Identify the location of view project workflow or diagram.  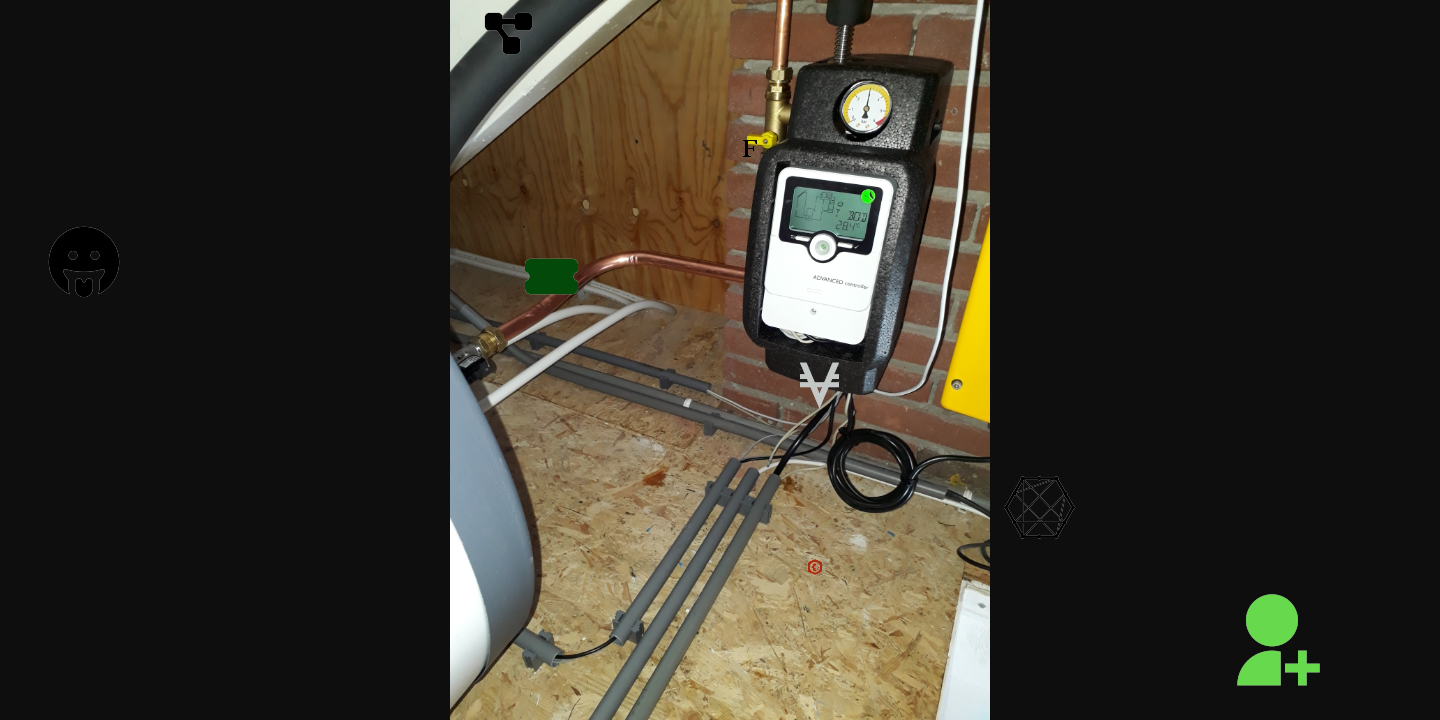
(508, 33).